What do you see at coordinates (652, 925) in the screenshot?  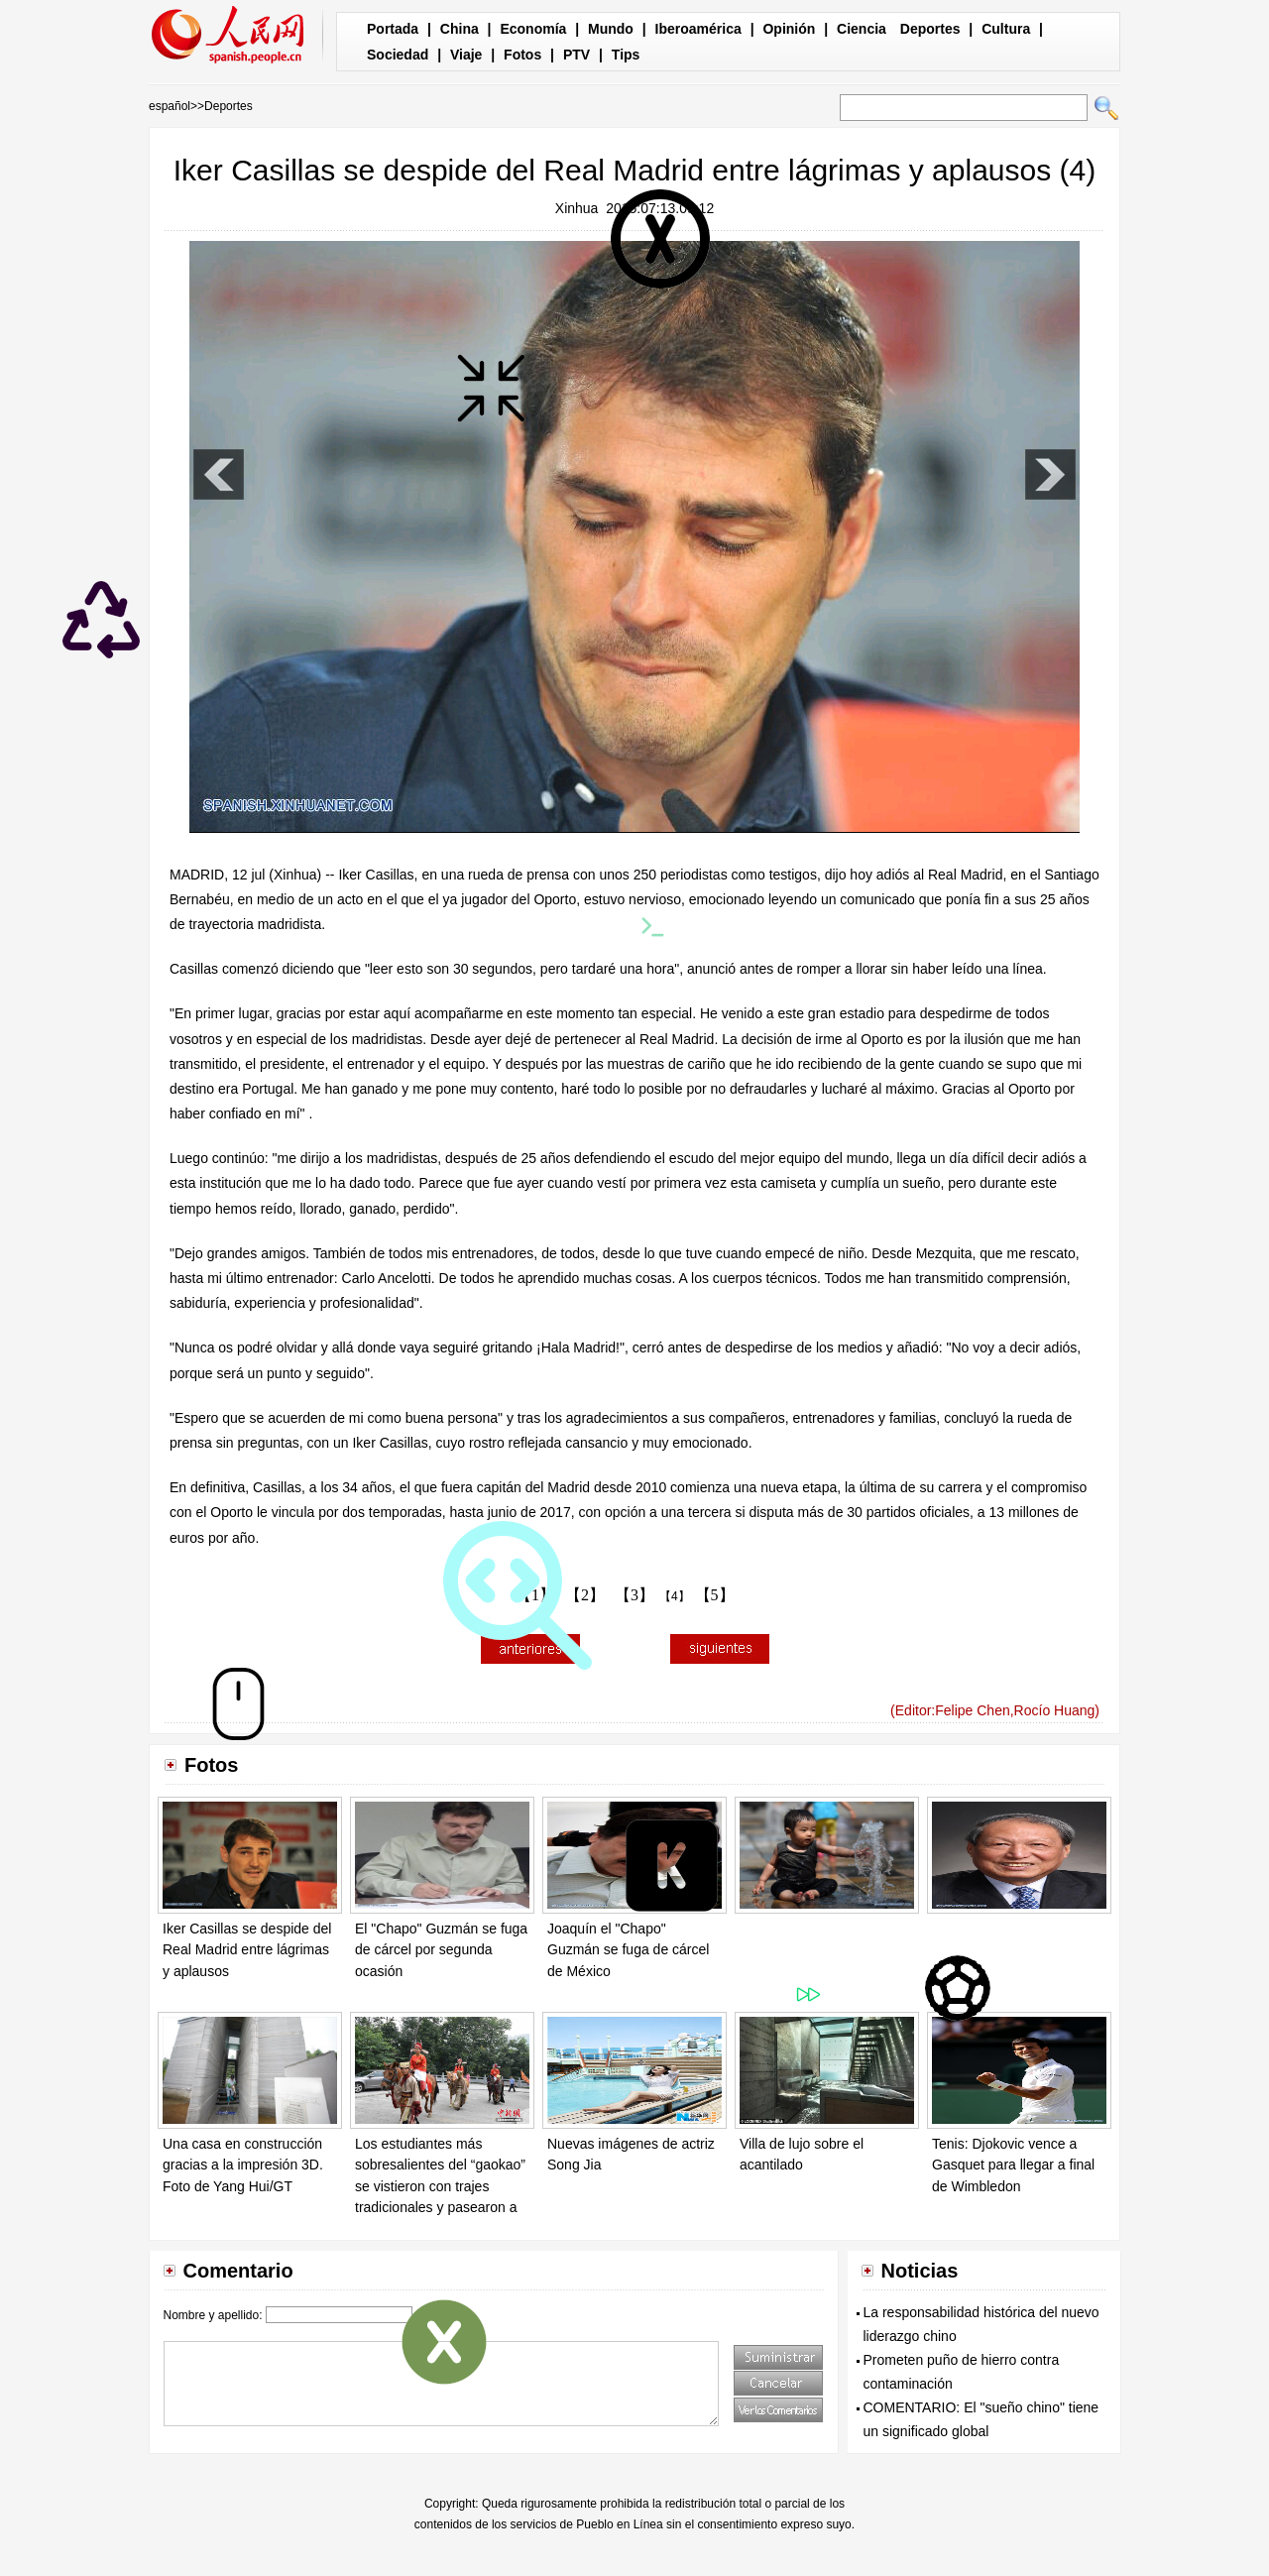 I see `open terminal or command line interface` at bounding box center [652, 925].